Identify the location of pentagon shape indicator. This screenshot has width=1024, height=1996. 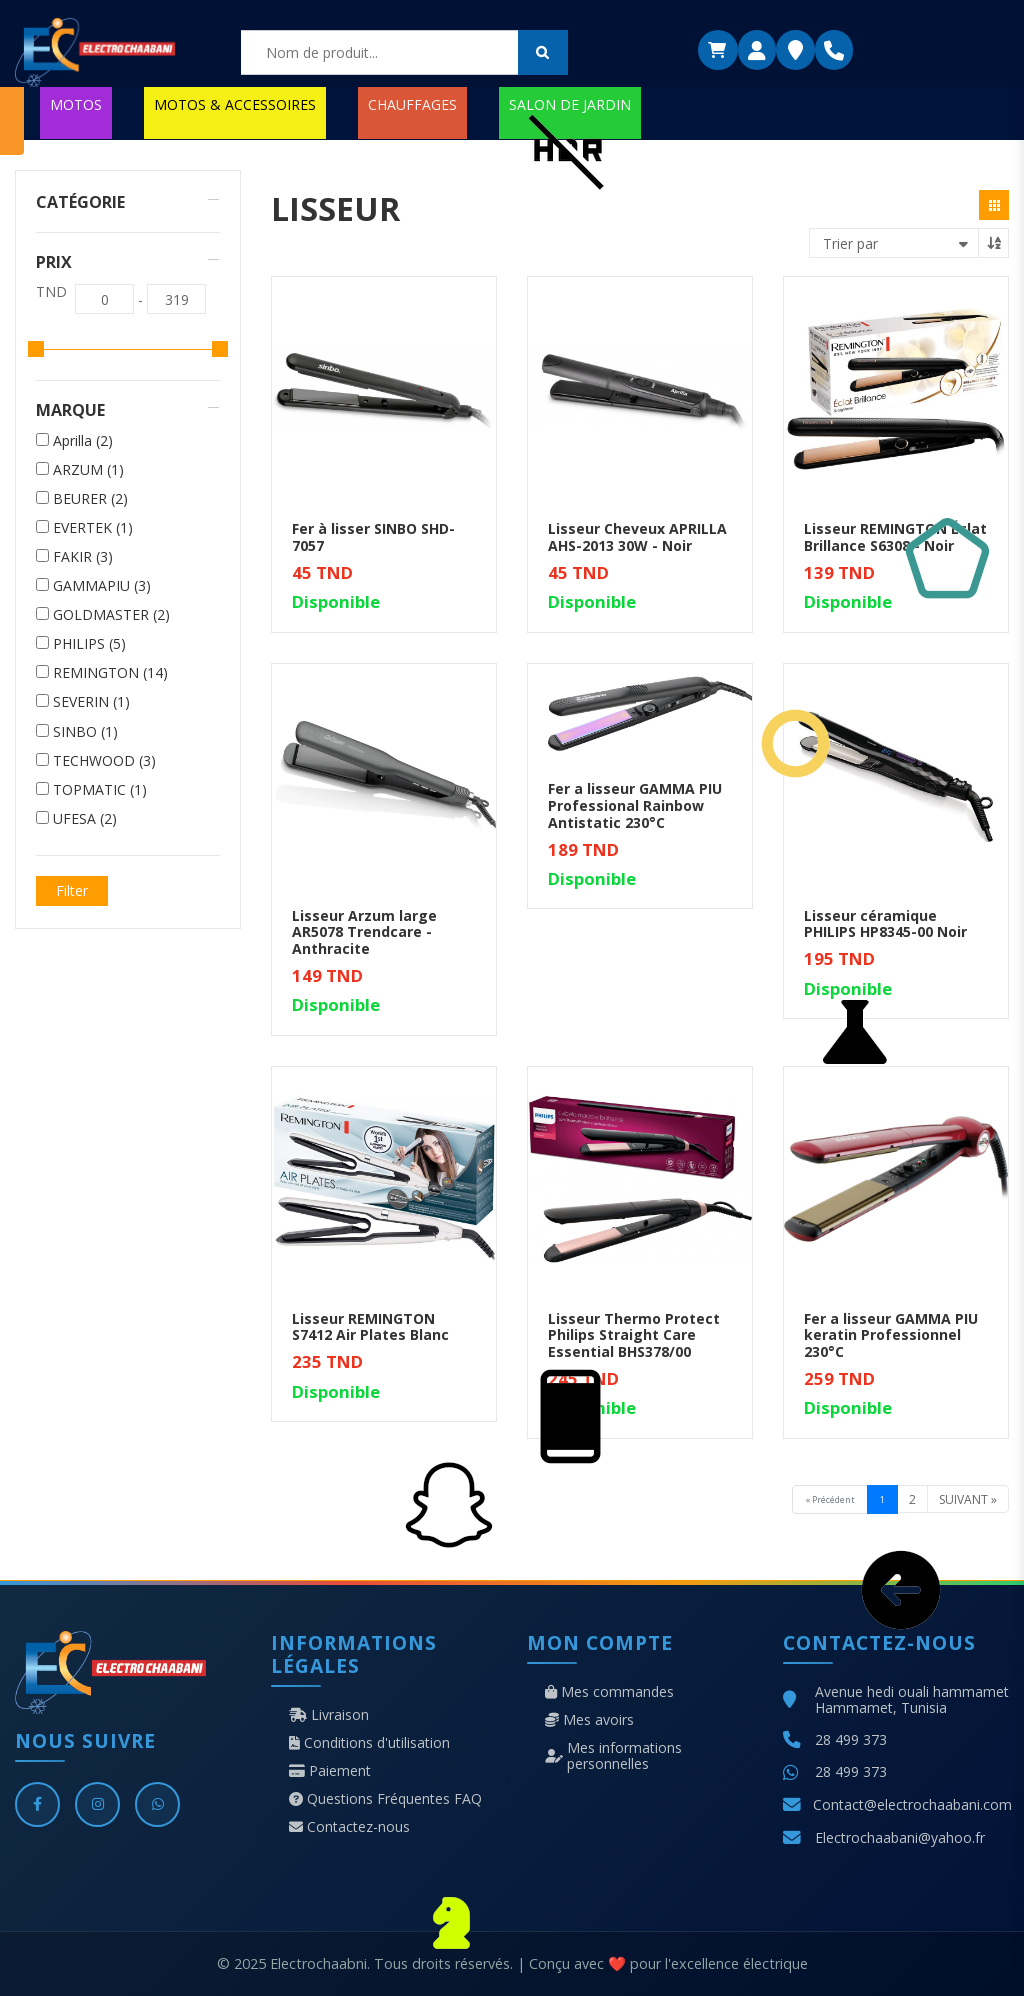
(947, 560).